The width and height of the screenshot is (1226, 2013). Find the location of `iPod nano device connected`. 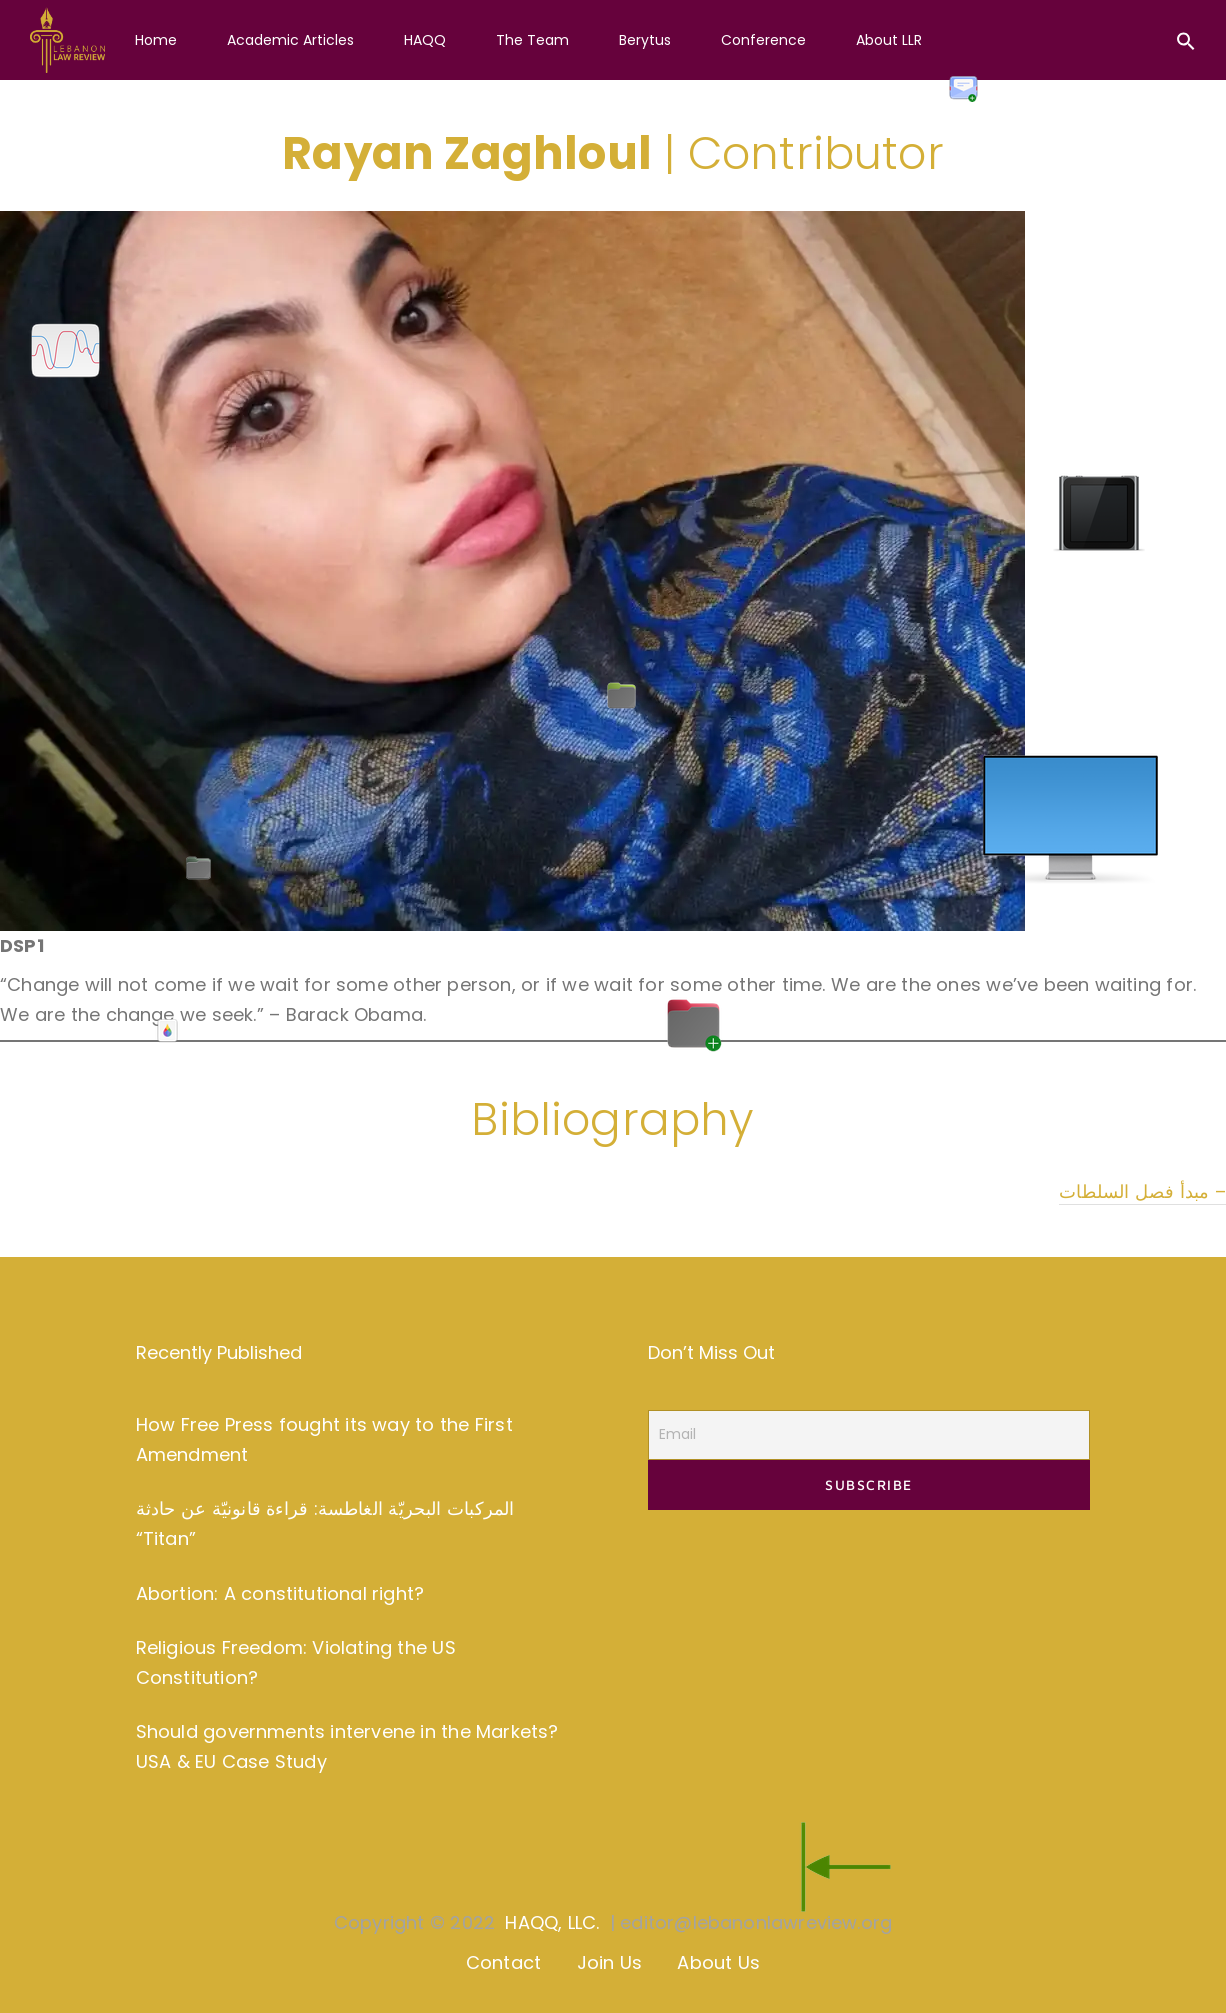

iPod nano device connected is located at coordinates (1099, 513).